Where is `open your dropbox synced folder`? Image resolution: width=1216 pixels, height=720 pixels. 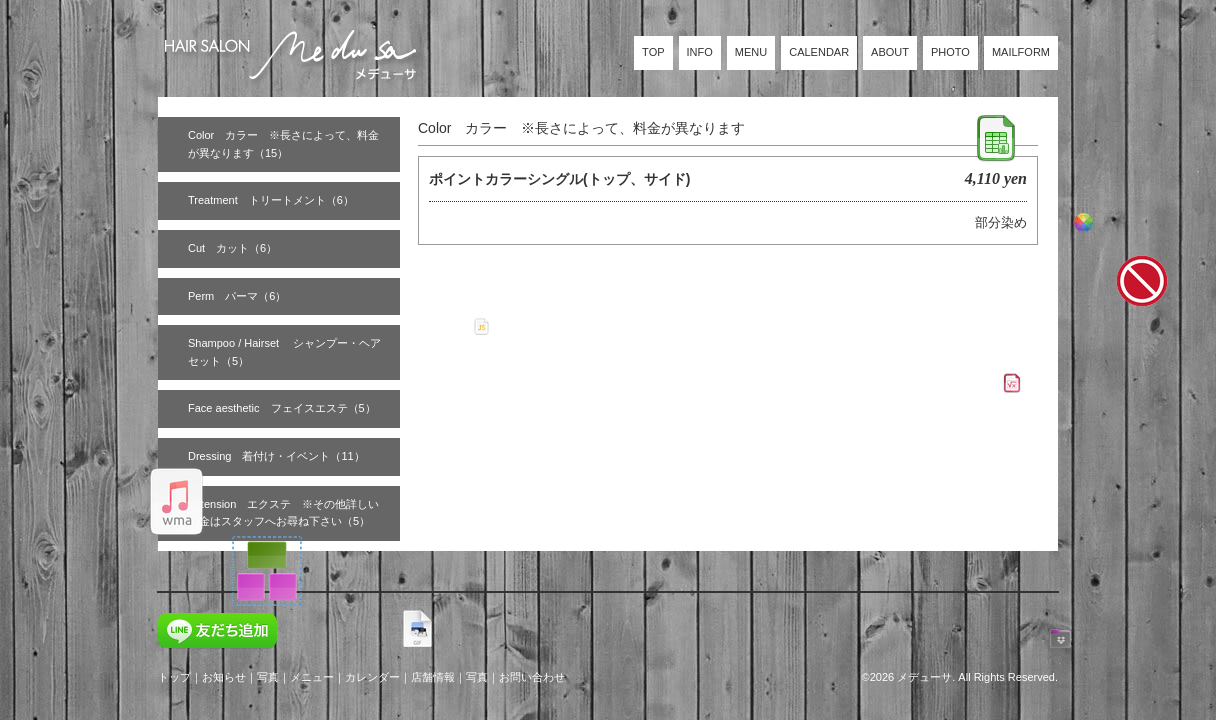
open your dropbox synced folder is located at coordinates (1060, 638).